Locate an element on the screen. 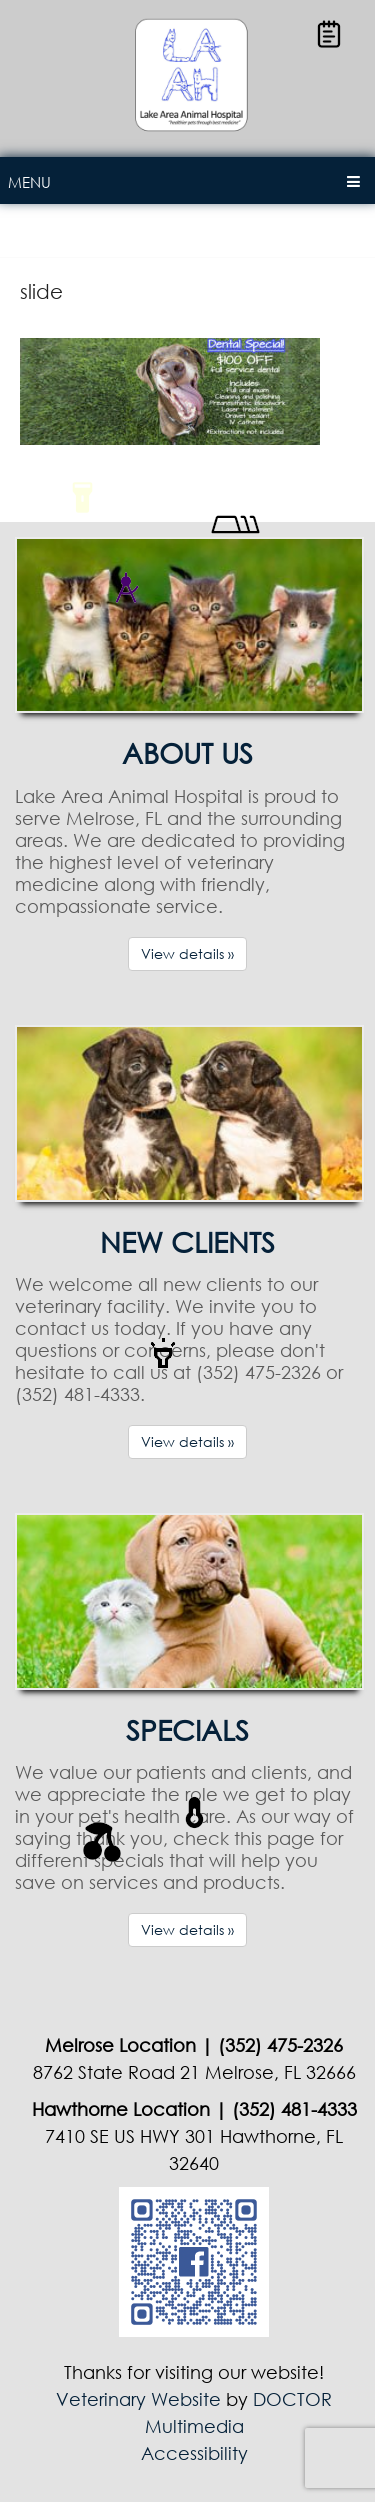 This screenshot has width=375, height=2502. switch between open tabs is located at coordinates (235, 524).